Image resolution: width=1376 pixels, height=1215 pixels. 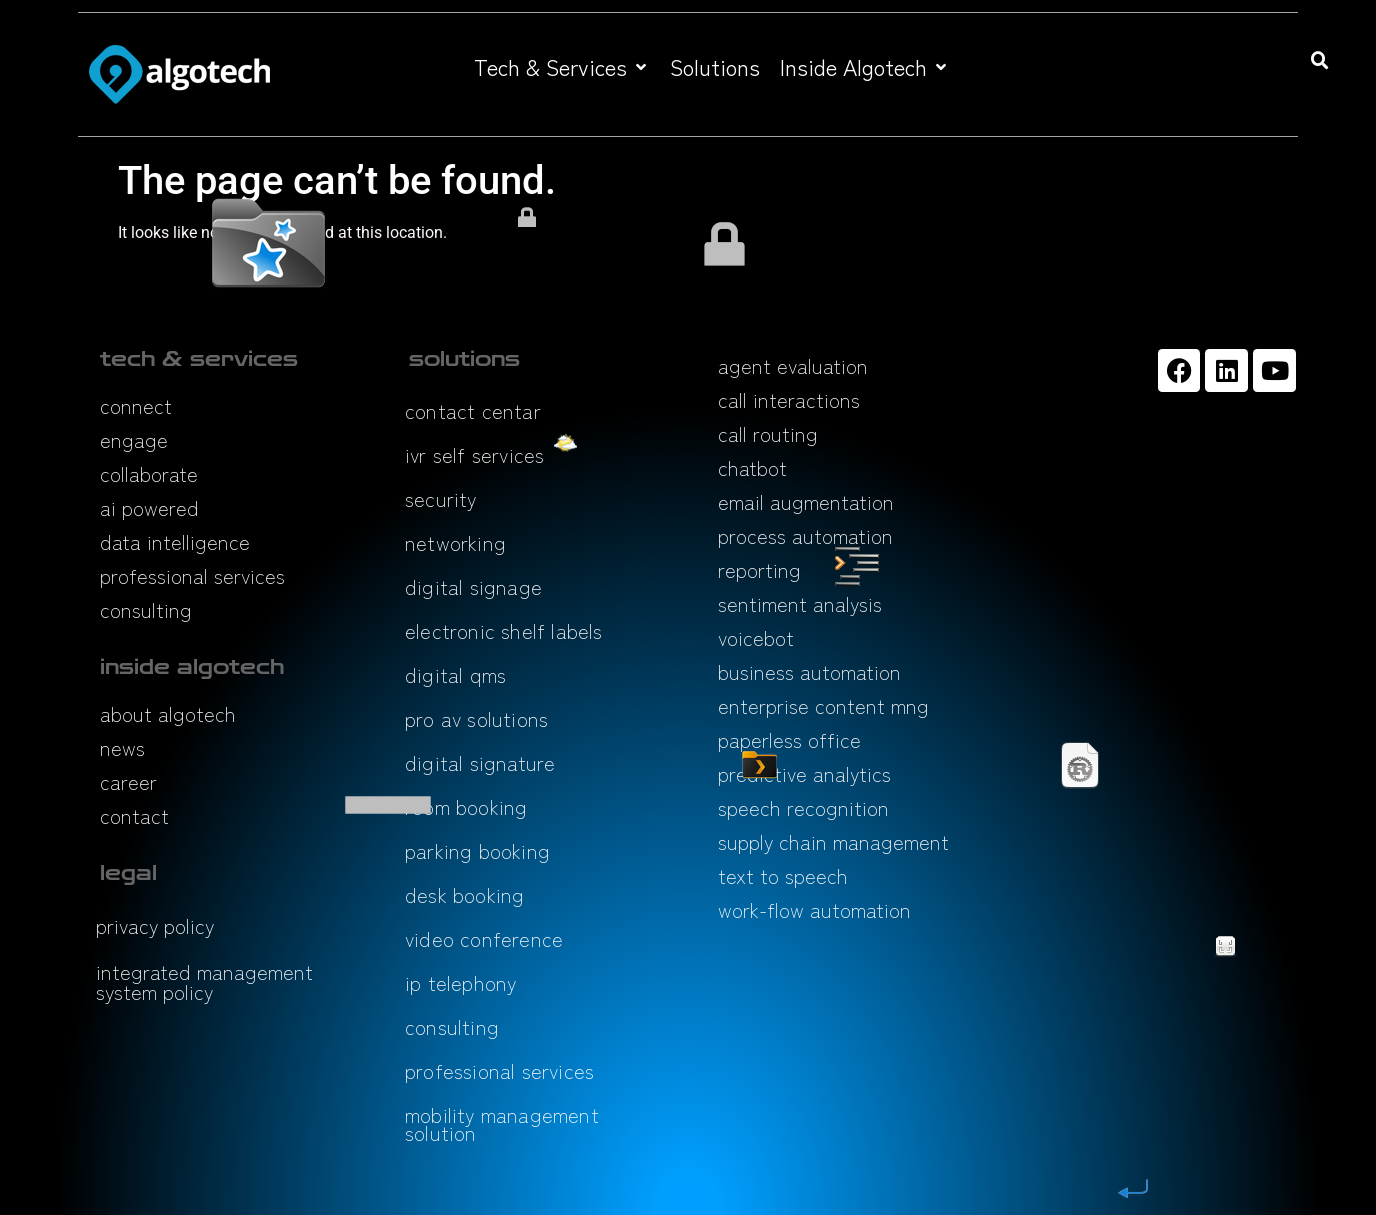 I want to click on a rust programming language source file, so click(x=1080, y=765).